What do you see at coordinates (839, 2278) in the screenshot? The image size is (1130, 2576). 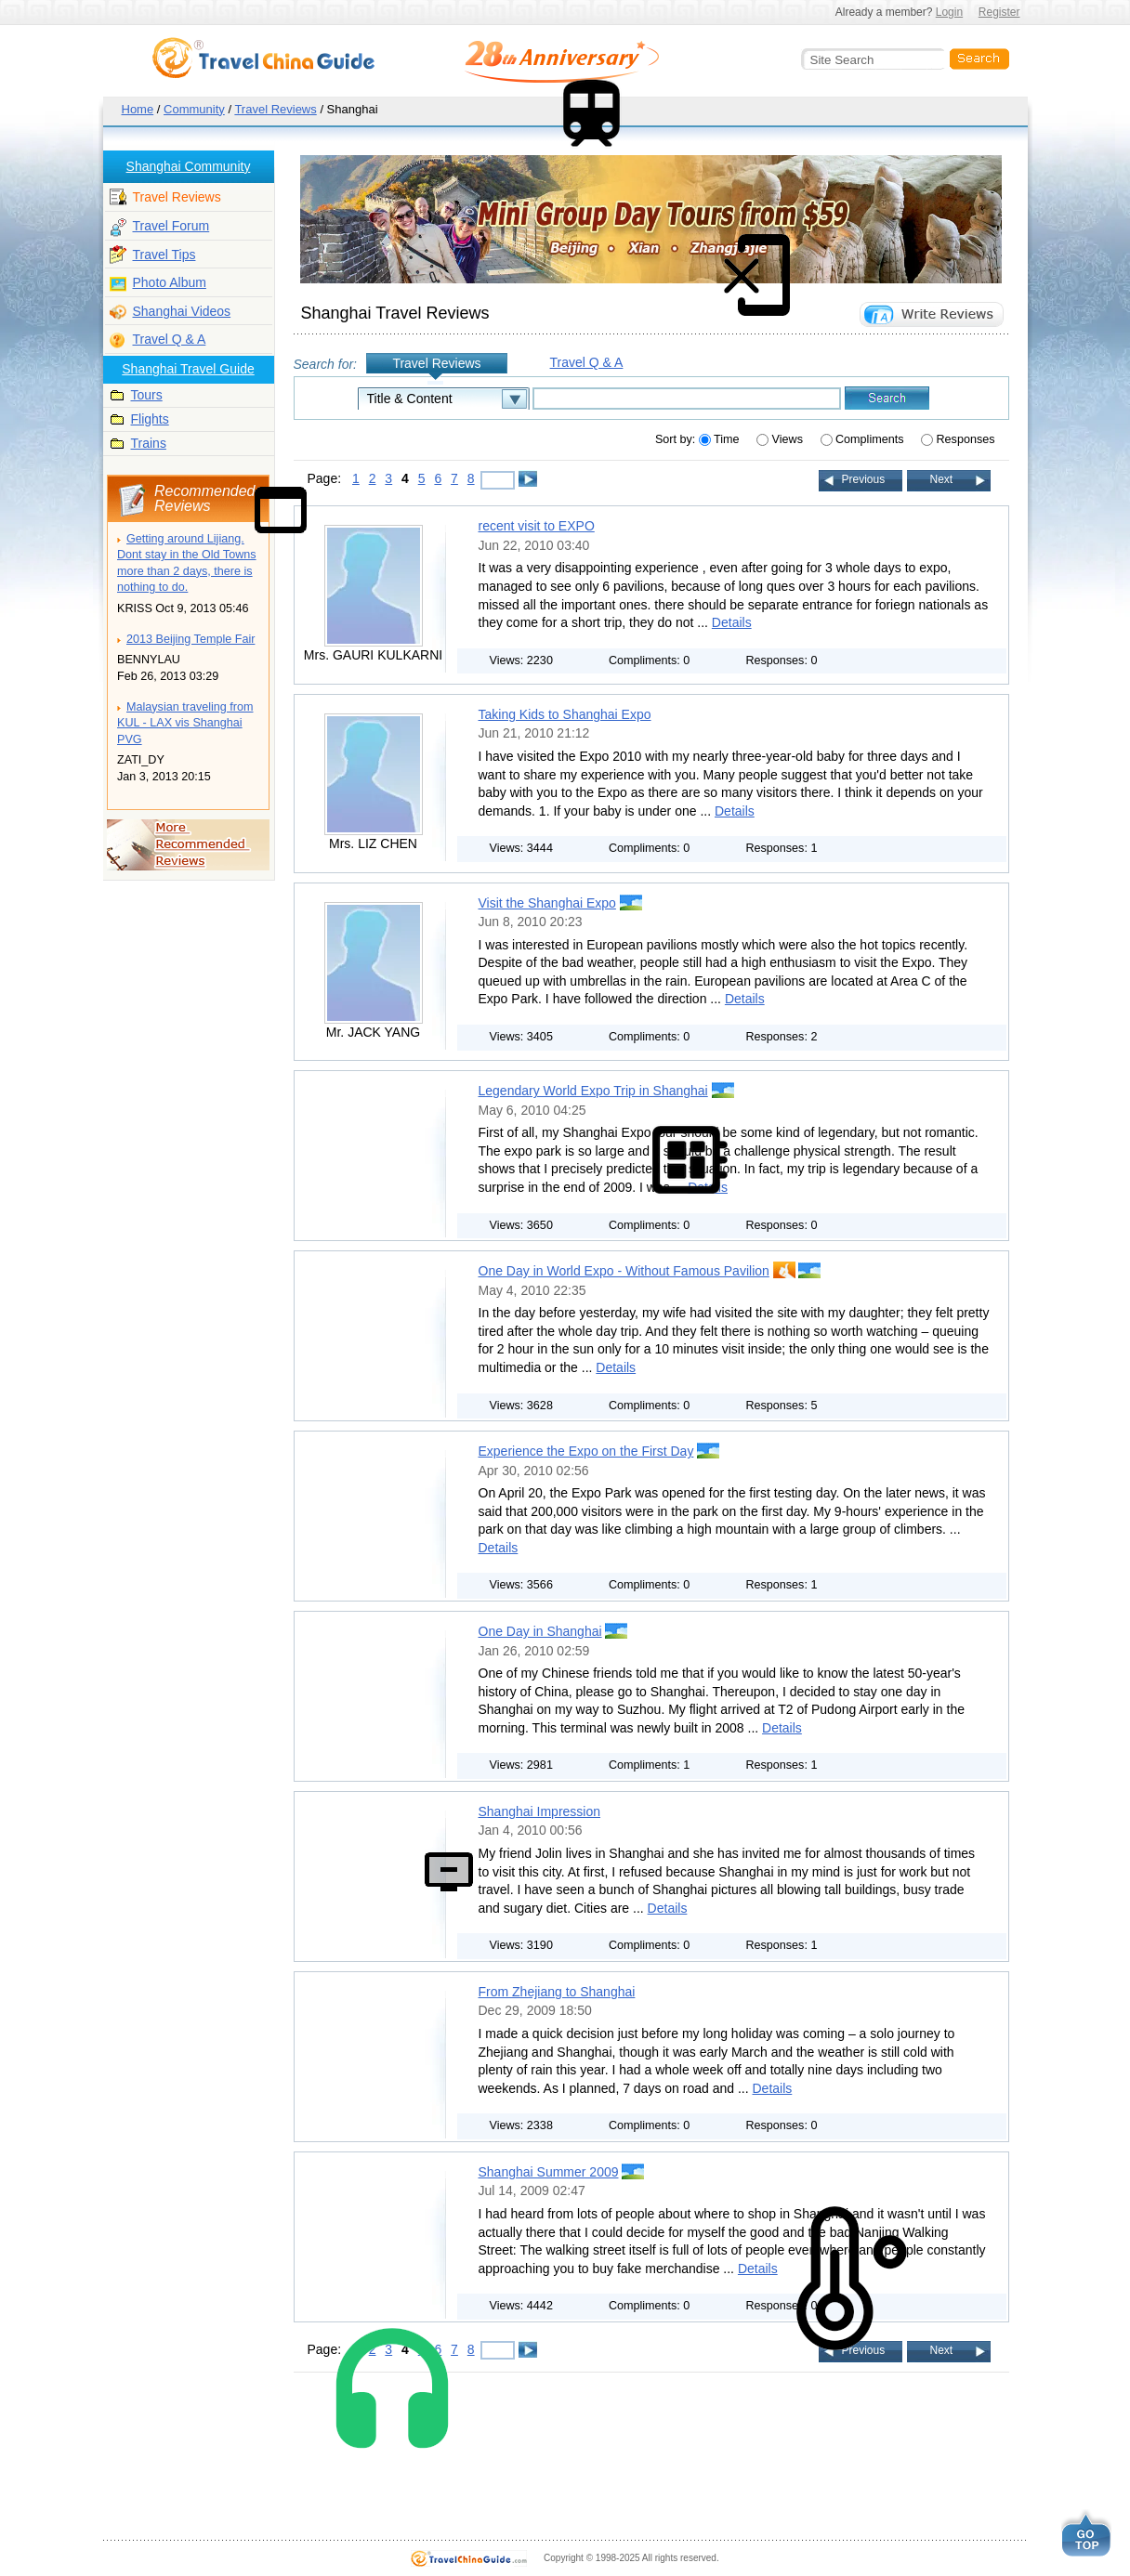 I see `view current temperature reading` at bounding box center [839, 2278].